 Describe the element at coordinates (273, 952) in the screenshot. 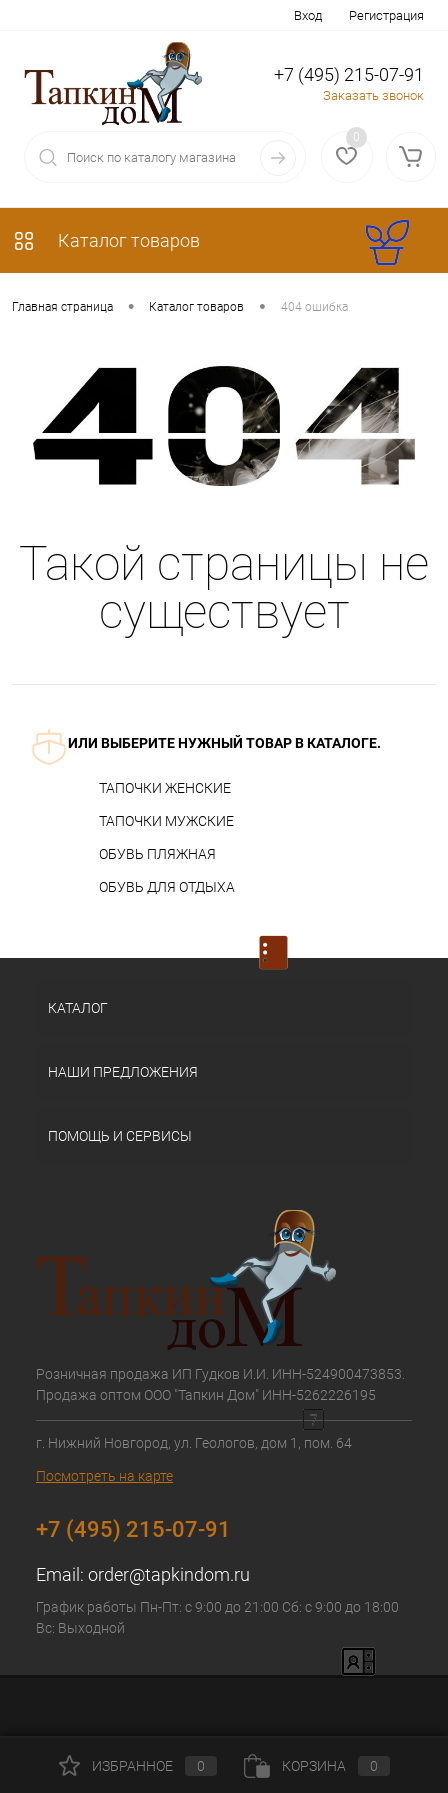

I see `view or edit screenplay documents` at that location.